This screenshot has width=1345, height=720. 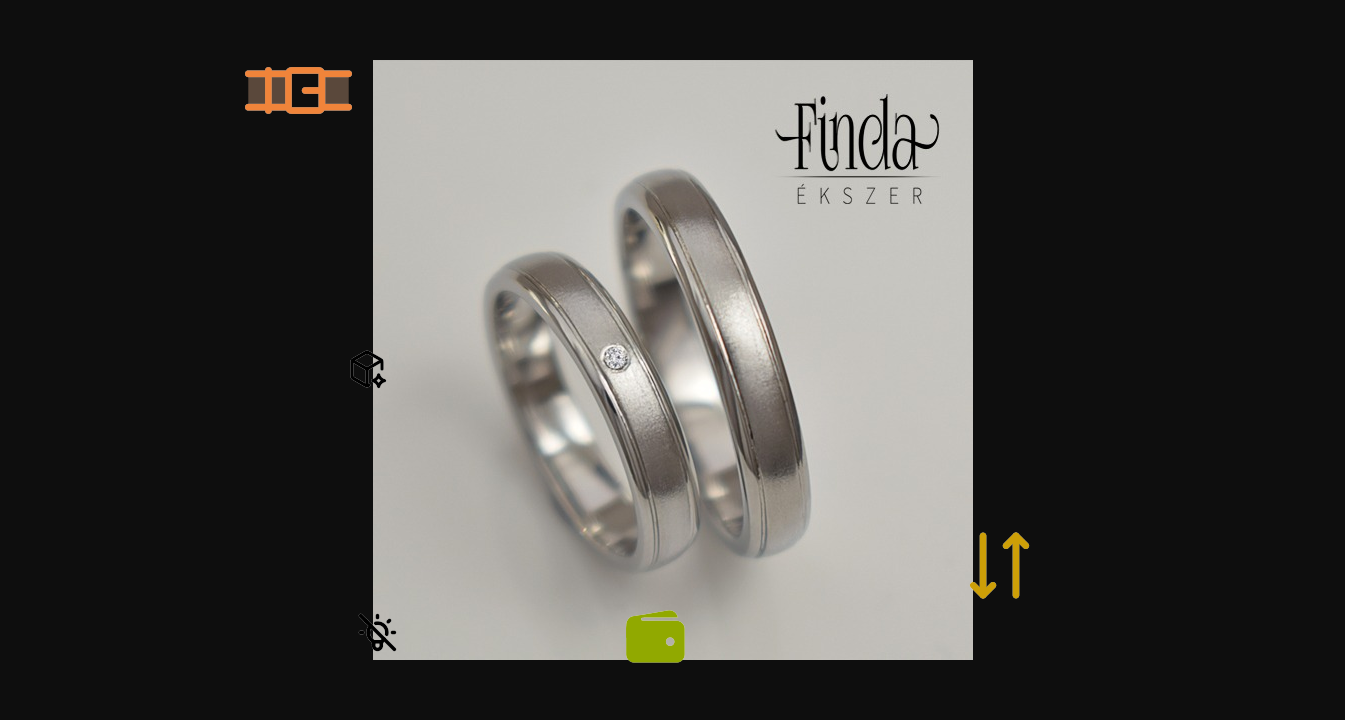 What do you see at coordinates (298, 90) in the screenshot?
I see `access clothing or accessory settings` at bounding box center [298, 90].